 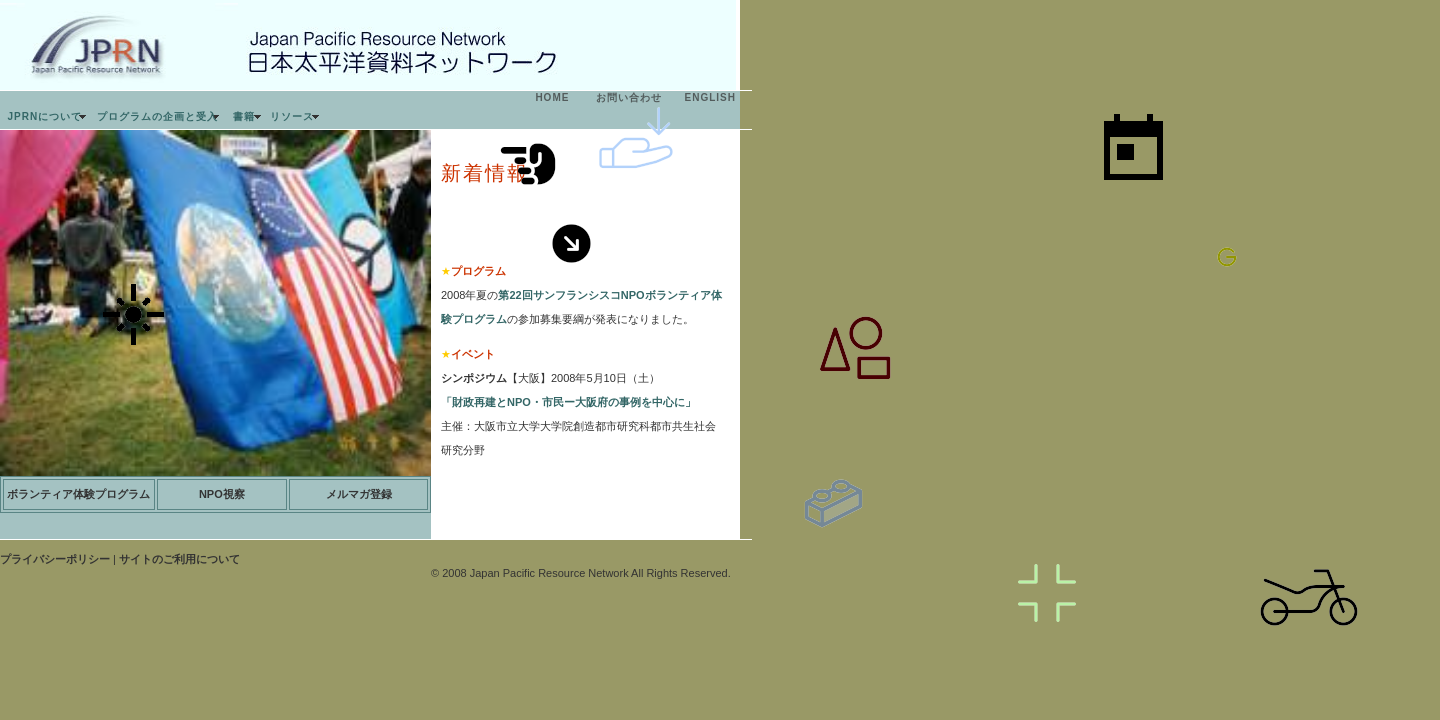 I want to click on go back to the previous screen, so click(x=528, y=164).